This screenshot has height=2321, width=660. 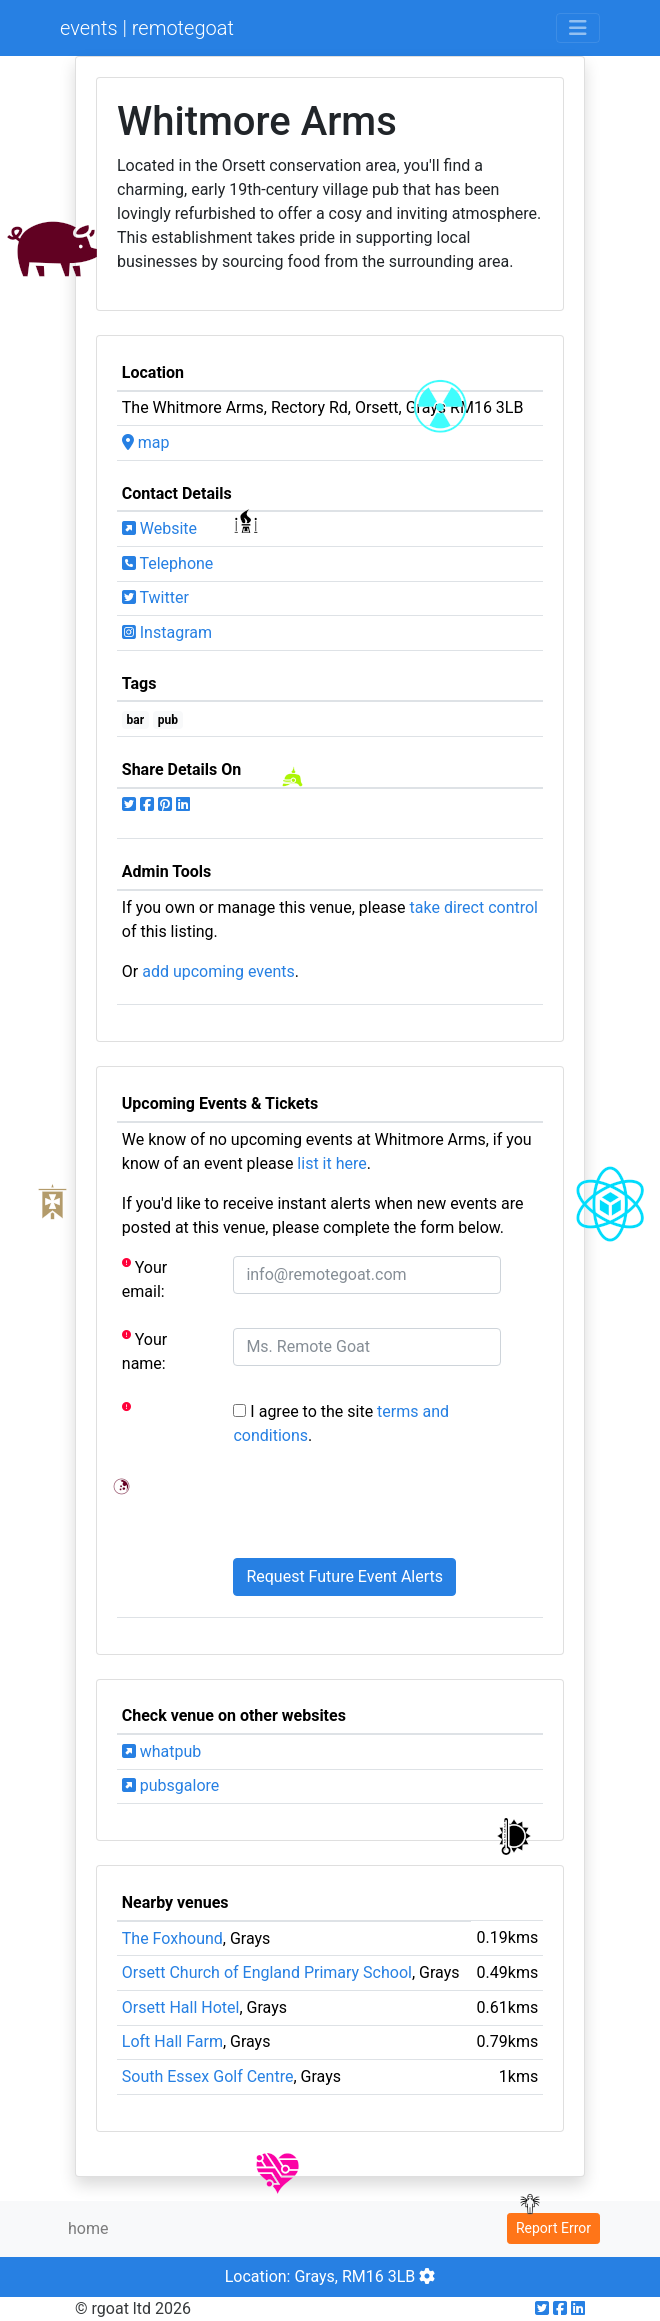 What do you see at coordinates (52, 249) in the screenshot?
I see `view farm animals or livestock` at bounding box center [52, 249].